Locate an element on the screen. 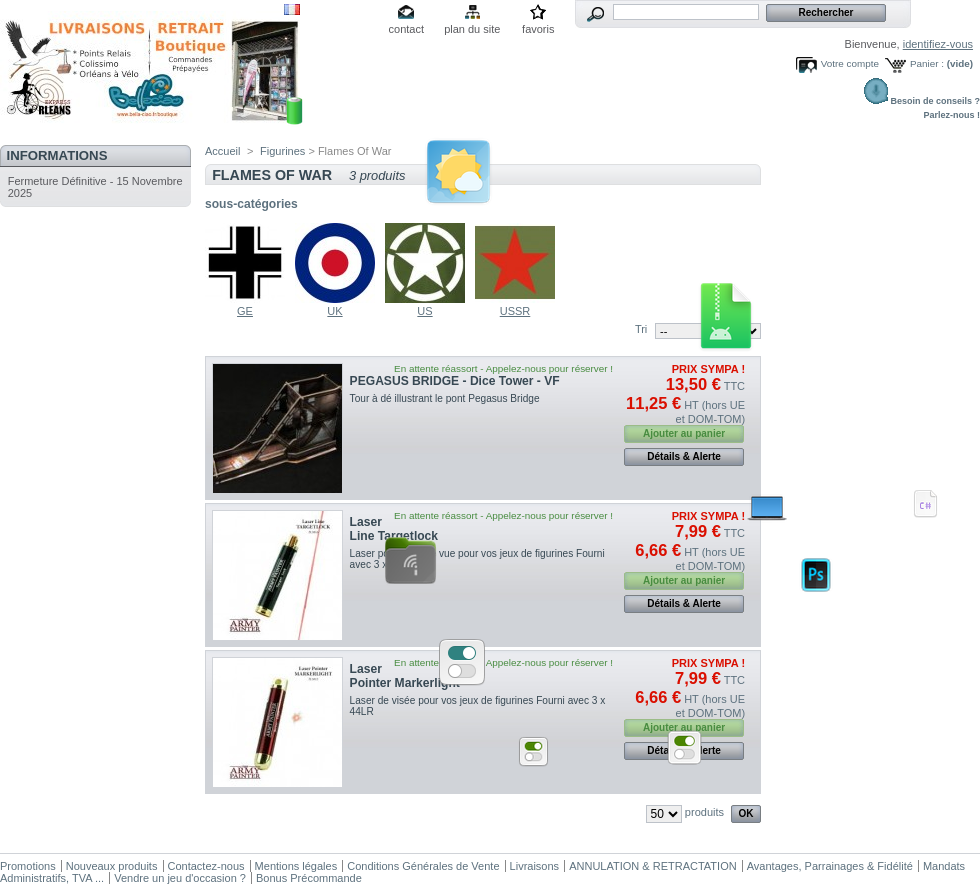 The width and height of the screenshot is (980, 891). select macbook pro as your device type is located at coordinates (767, 507).